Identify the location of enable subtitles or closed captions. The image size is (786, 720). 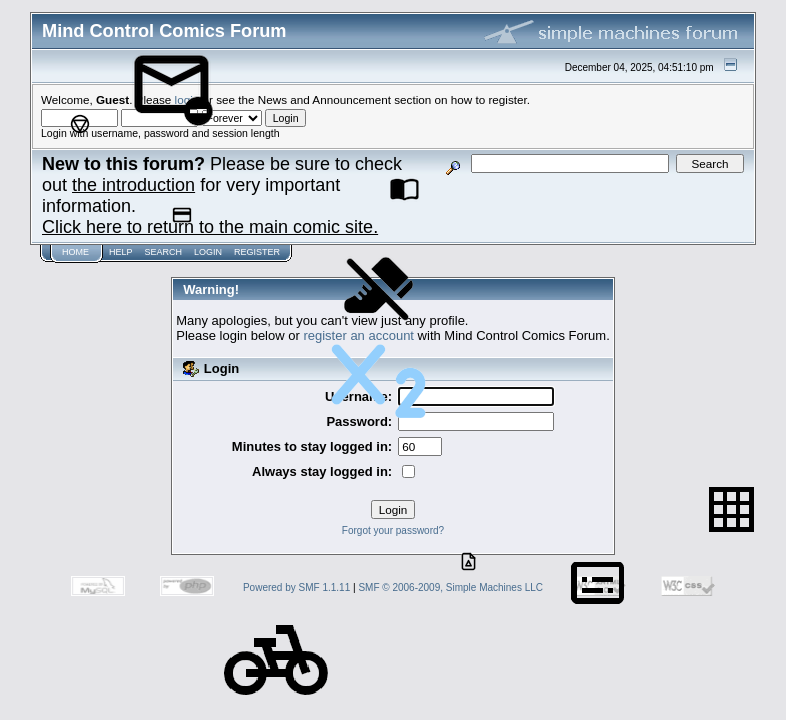
(597, 582).